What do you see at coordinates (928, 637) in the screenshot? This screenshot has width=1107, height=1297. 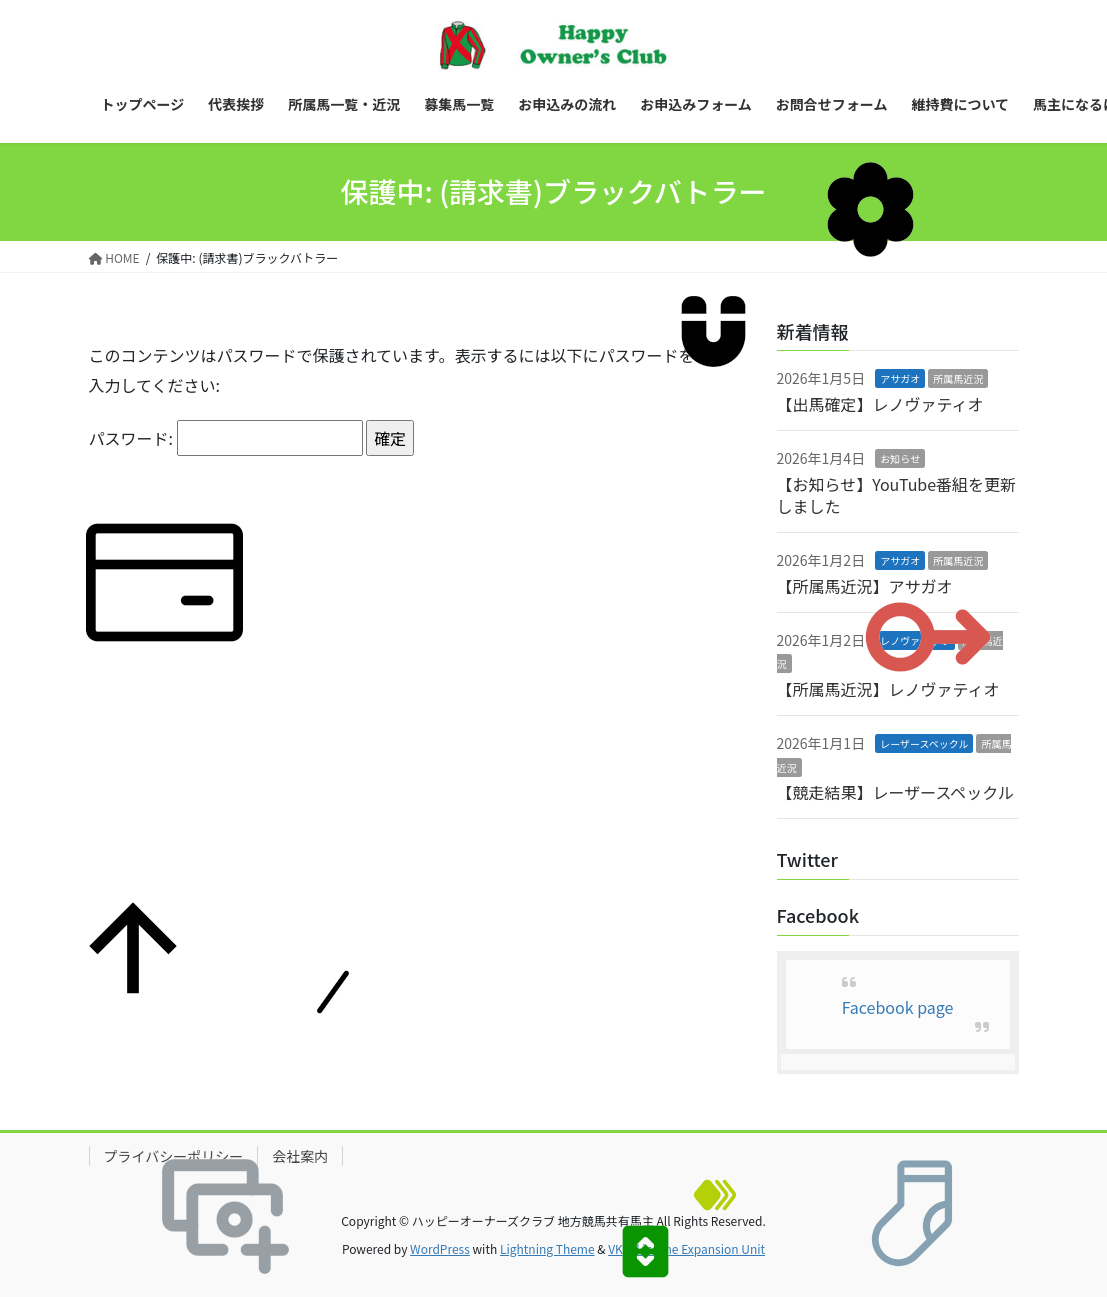 I see `swipe right to continue or proceed` at bounding box center [928, 637].